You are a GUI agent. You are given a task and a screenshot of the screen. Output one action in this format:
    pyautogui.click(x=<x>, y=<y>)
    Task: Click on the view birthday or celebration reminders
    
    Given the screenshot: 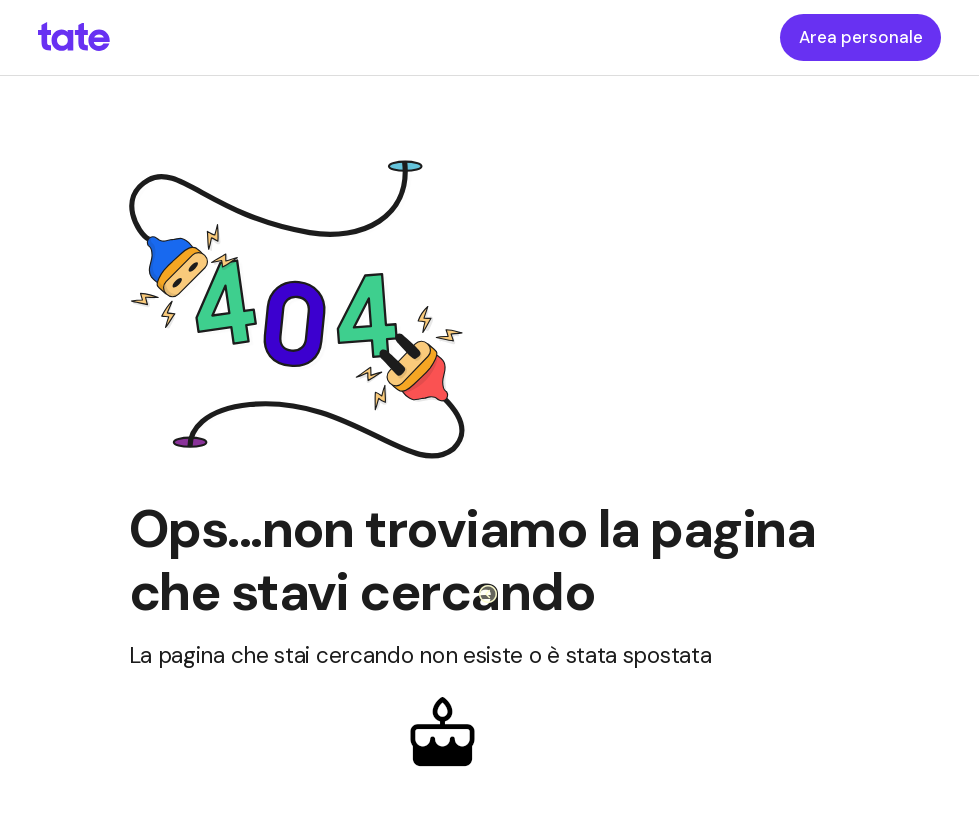 What is the action you would take?
    pyautogui.click(x=442, y=736)
    